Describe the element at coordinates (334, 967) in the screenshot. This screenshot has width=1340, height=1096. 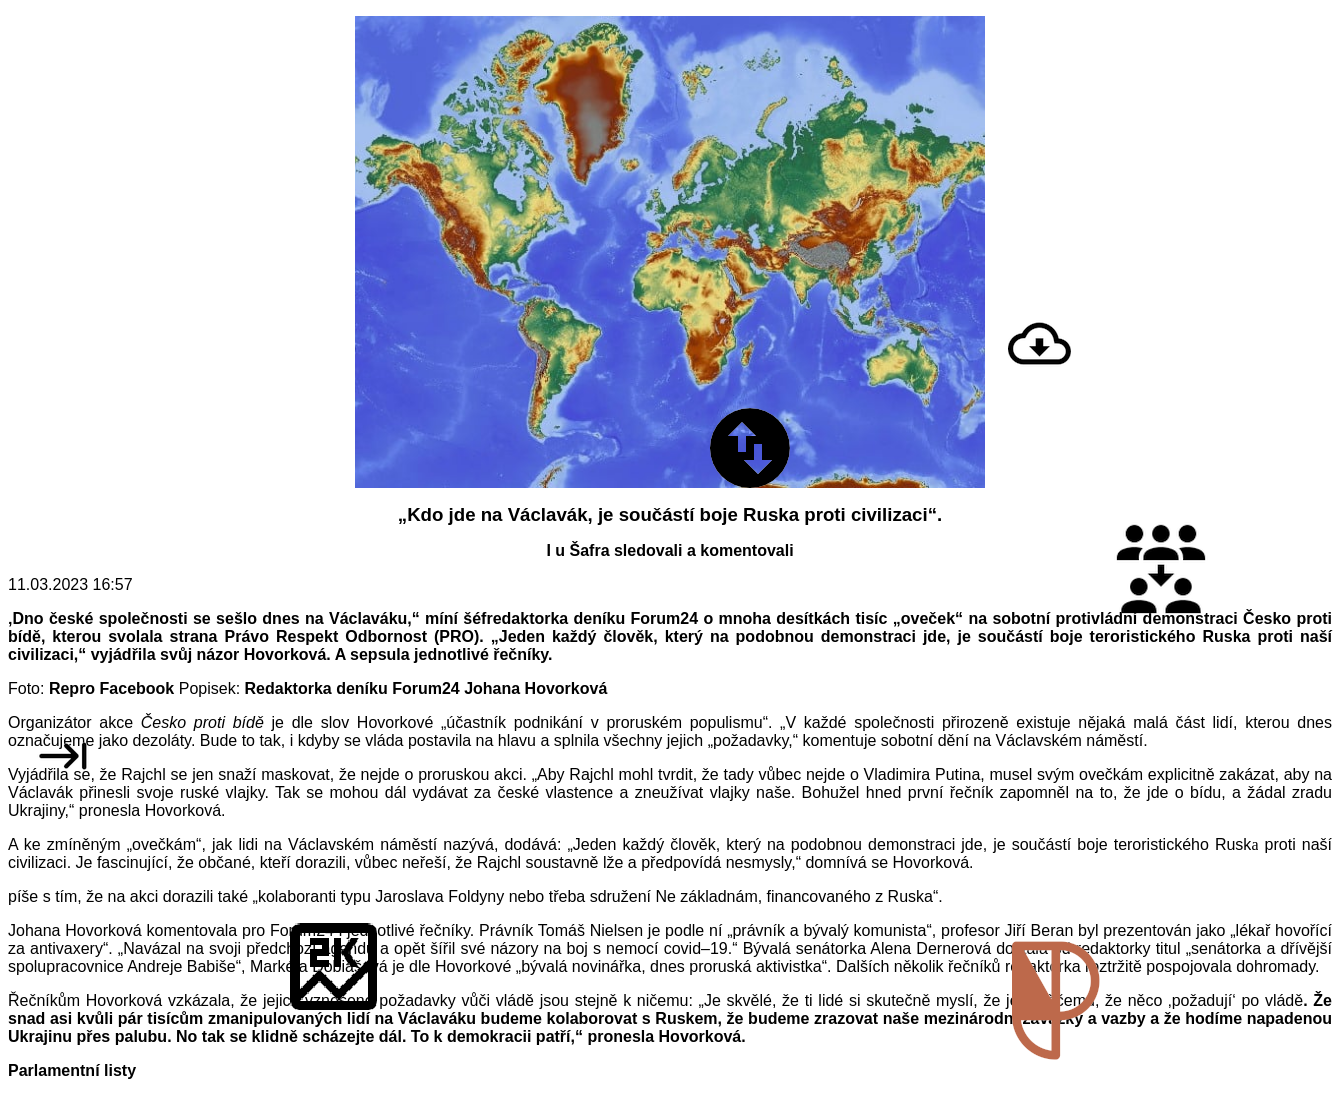
I see `view 2K resolution video quality settings` at that location.